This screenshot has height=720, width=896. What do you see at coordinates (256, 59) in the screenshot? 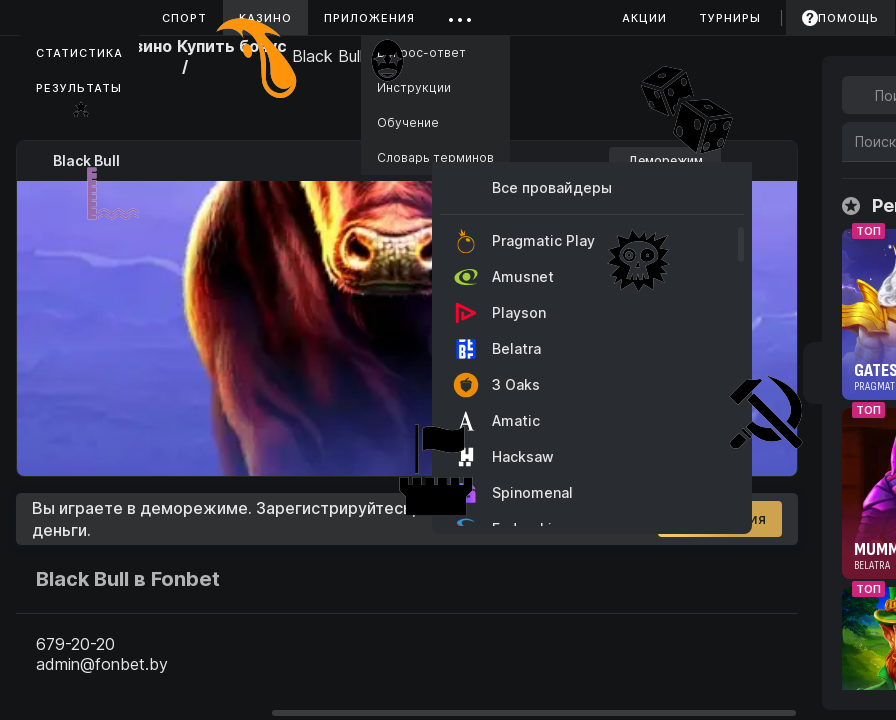
I see `indicates a slime or liquid-based ability in a game` at bounding box center [256, 59].